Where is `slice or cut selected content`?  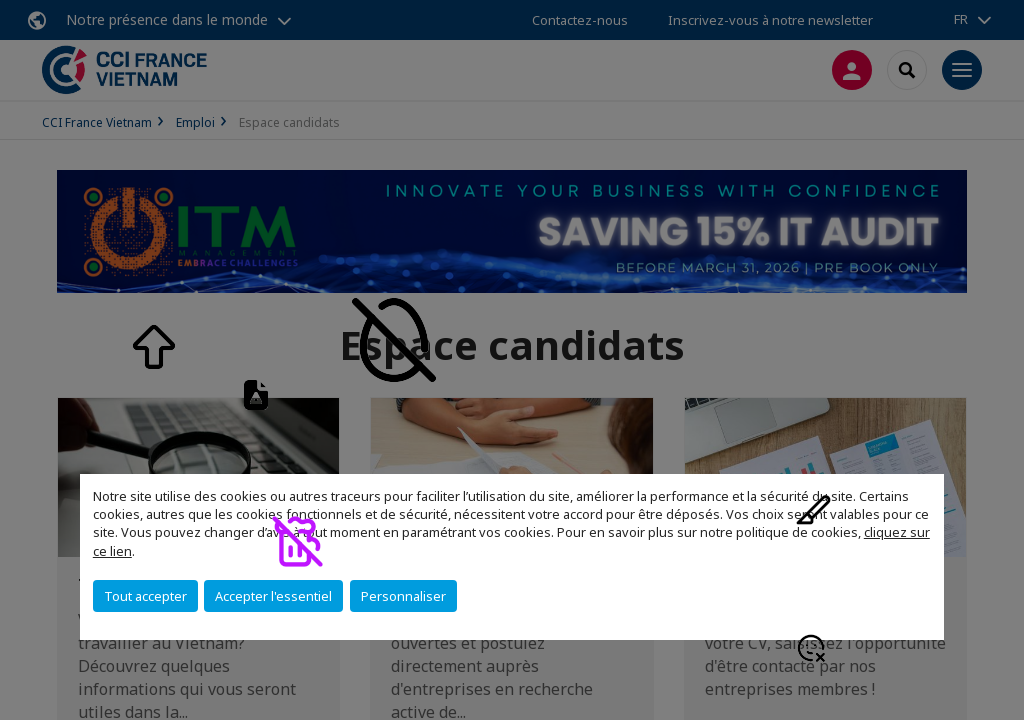
slice or cut selected content is located at coordinates (813, 510).